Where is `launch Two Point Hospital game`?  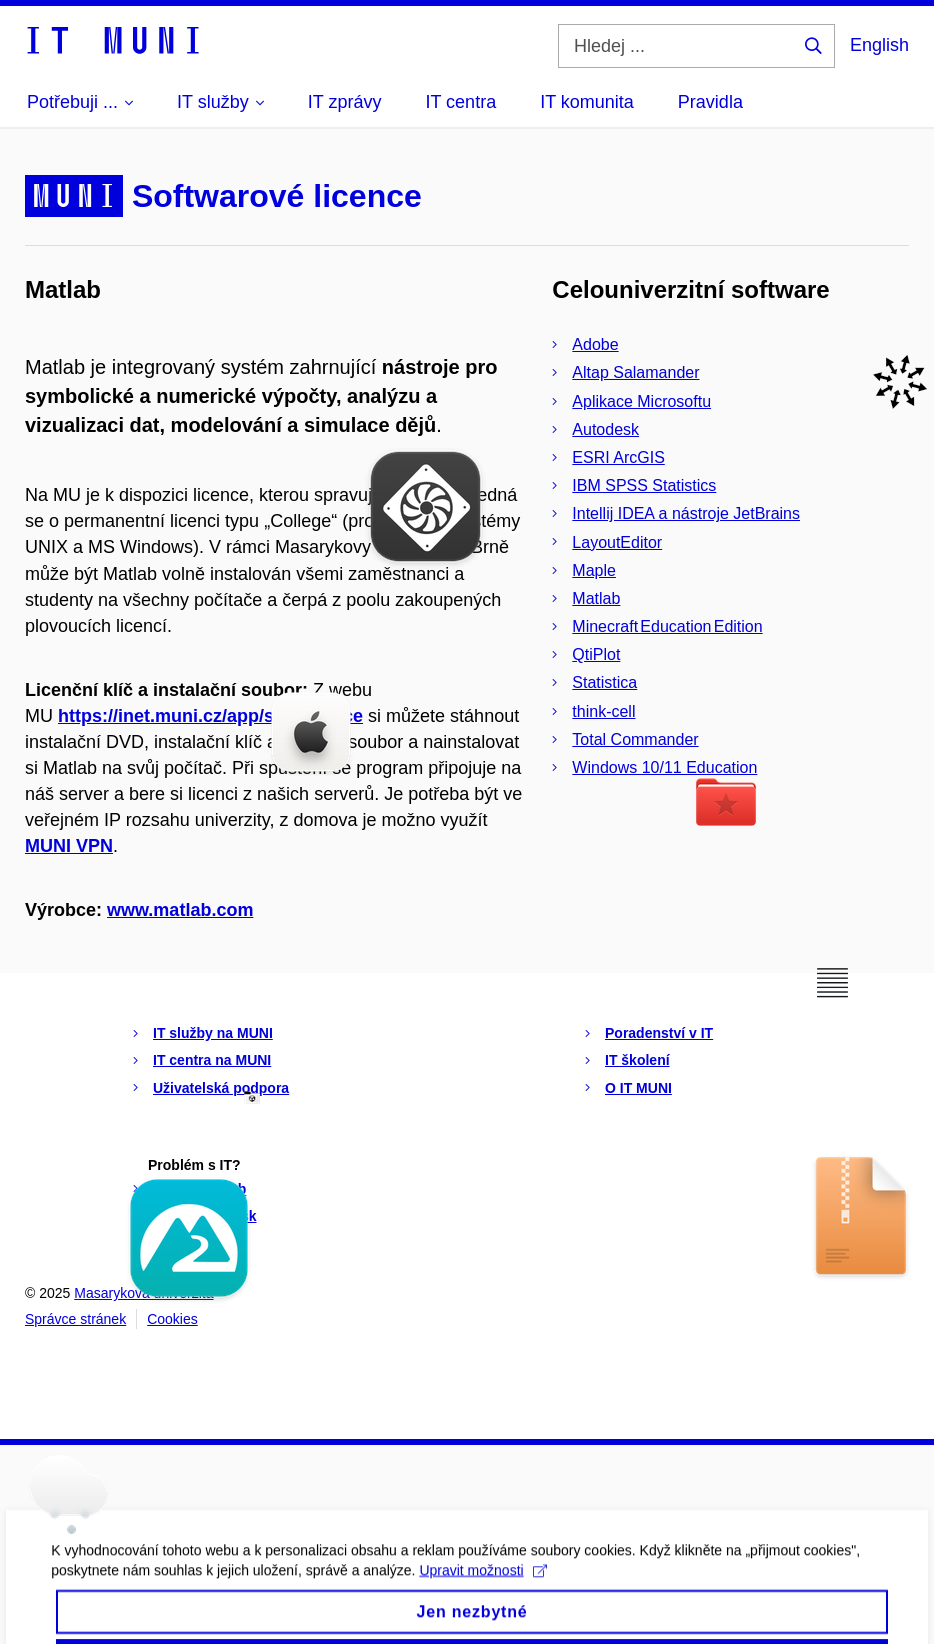 launch Two Point Hospital game is located at coordinates (189, 1238).